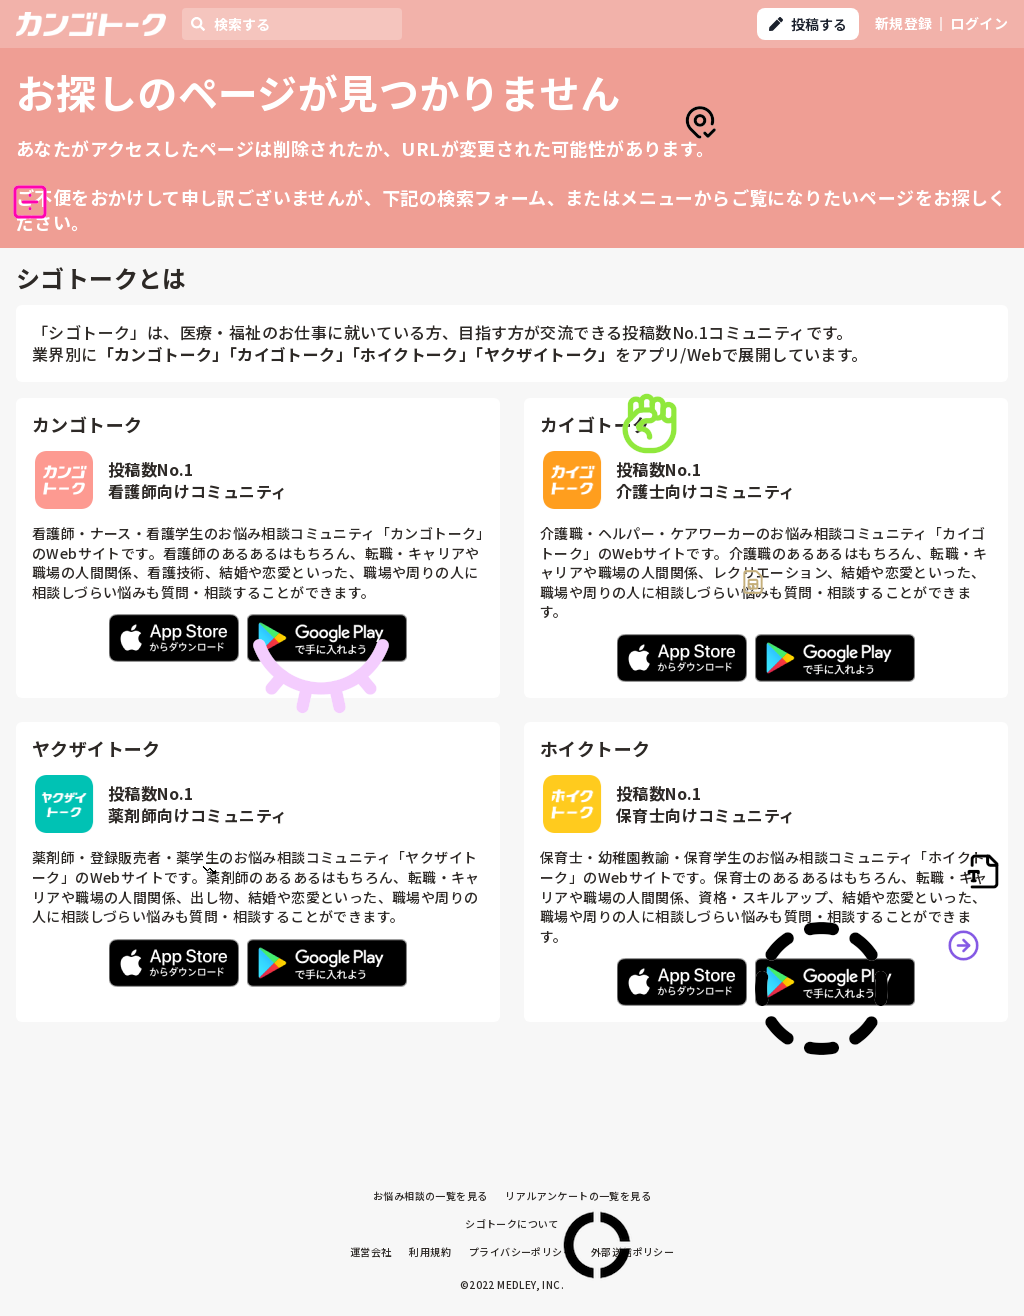 This screenshot has width=1024, height=1316. Describe the element at coordinates (209, 870) in the screenshot. I see `indicates a downward trend in data or metrics` at that location.